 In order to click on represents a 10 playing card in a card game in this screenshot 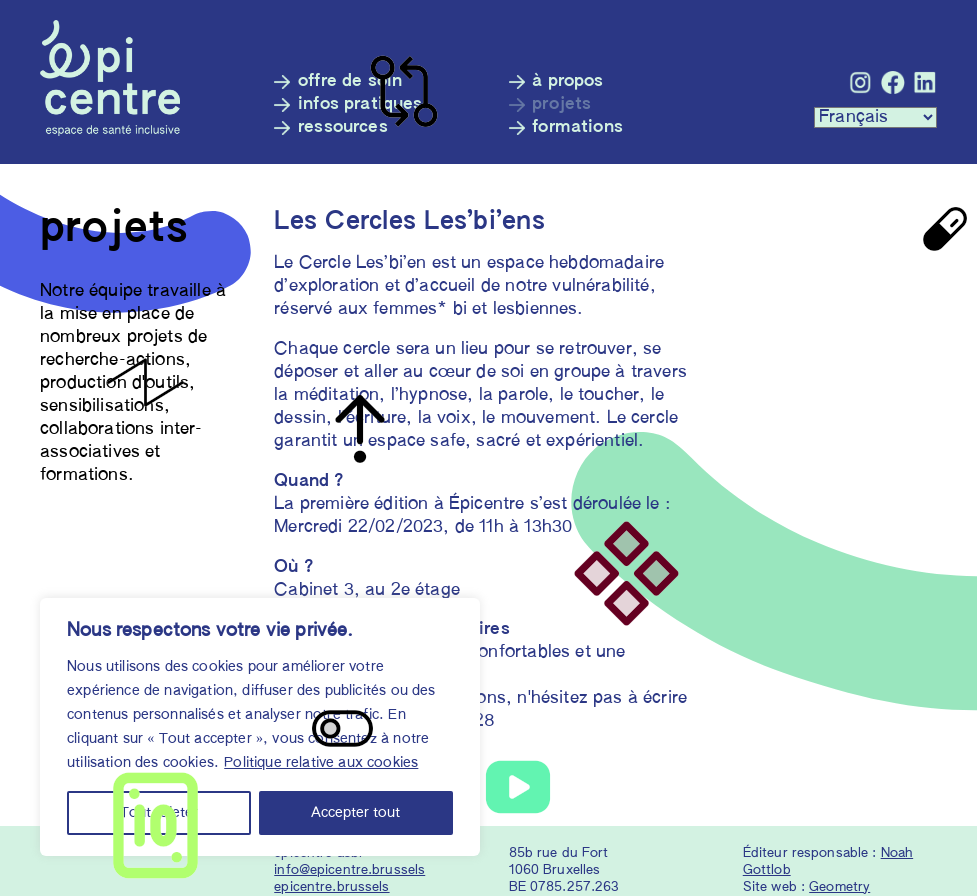, I will do `click(155, 825)`.